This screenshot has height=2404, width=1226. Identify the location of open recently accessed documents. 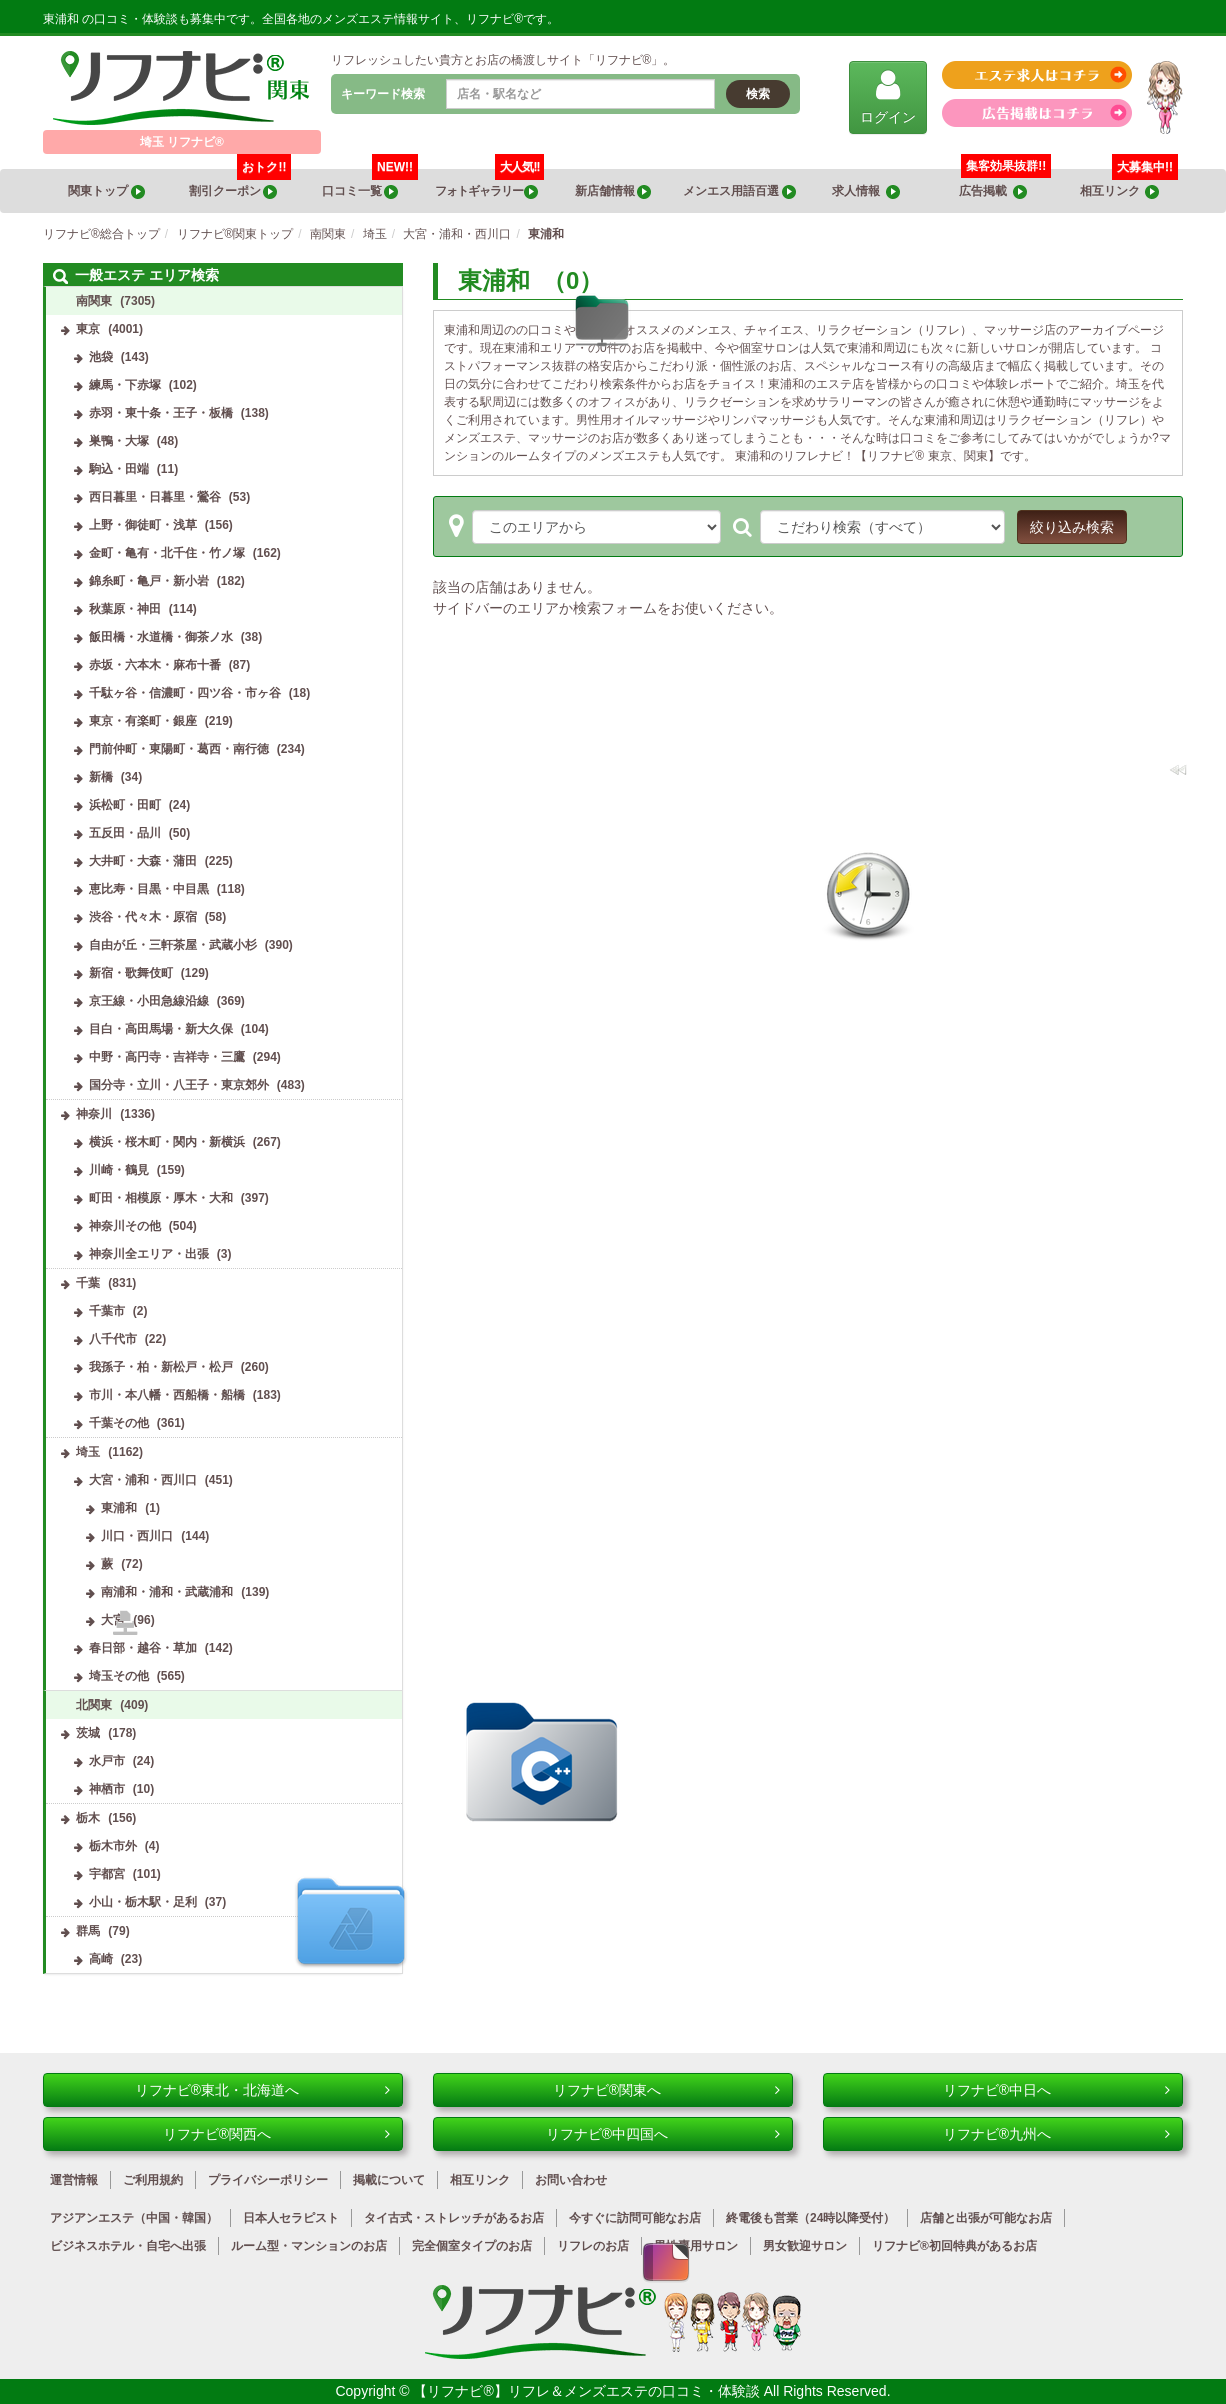
(870, 894).